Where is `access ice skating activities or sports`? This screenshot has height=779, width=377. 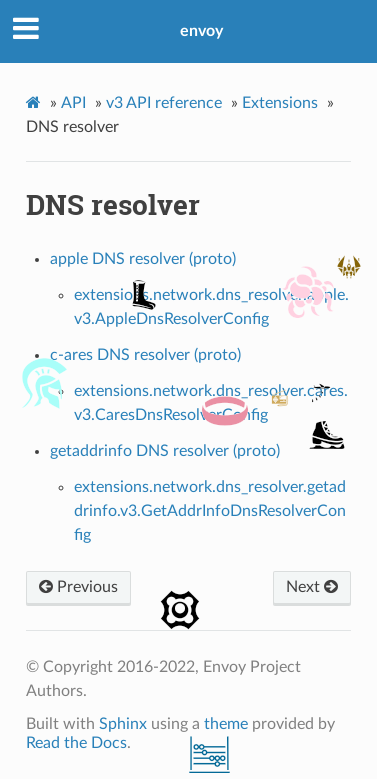 access ice skating activities or sports is located at coordinates (327, 435).